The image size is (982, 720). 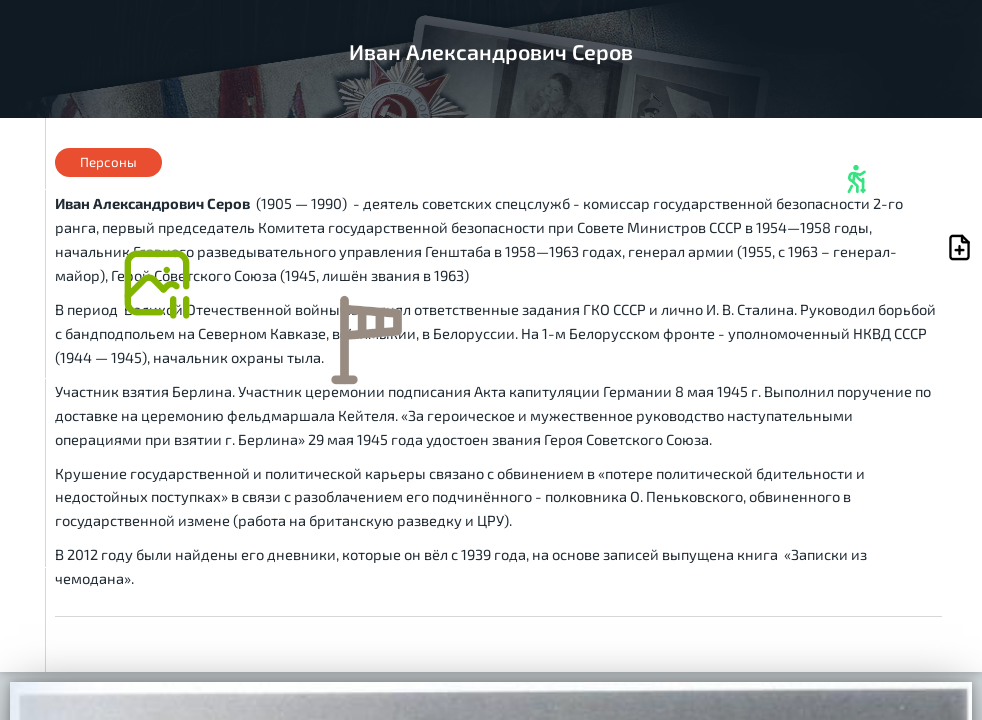 What do you see at coordinates (371, 340) in the screenshot?
I see `view current wind conditions` at bounding box center [371, 340].